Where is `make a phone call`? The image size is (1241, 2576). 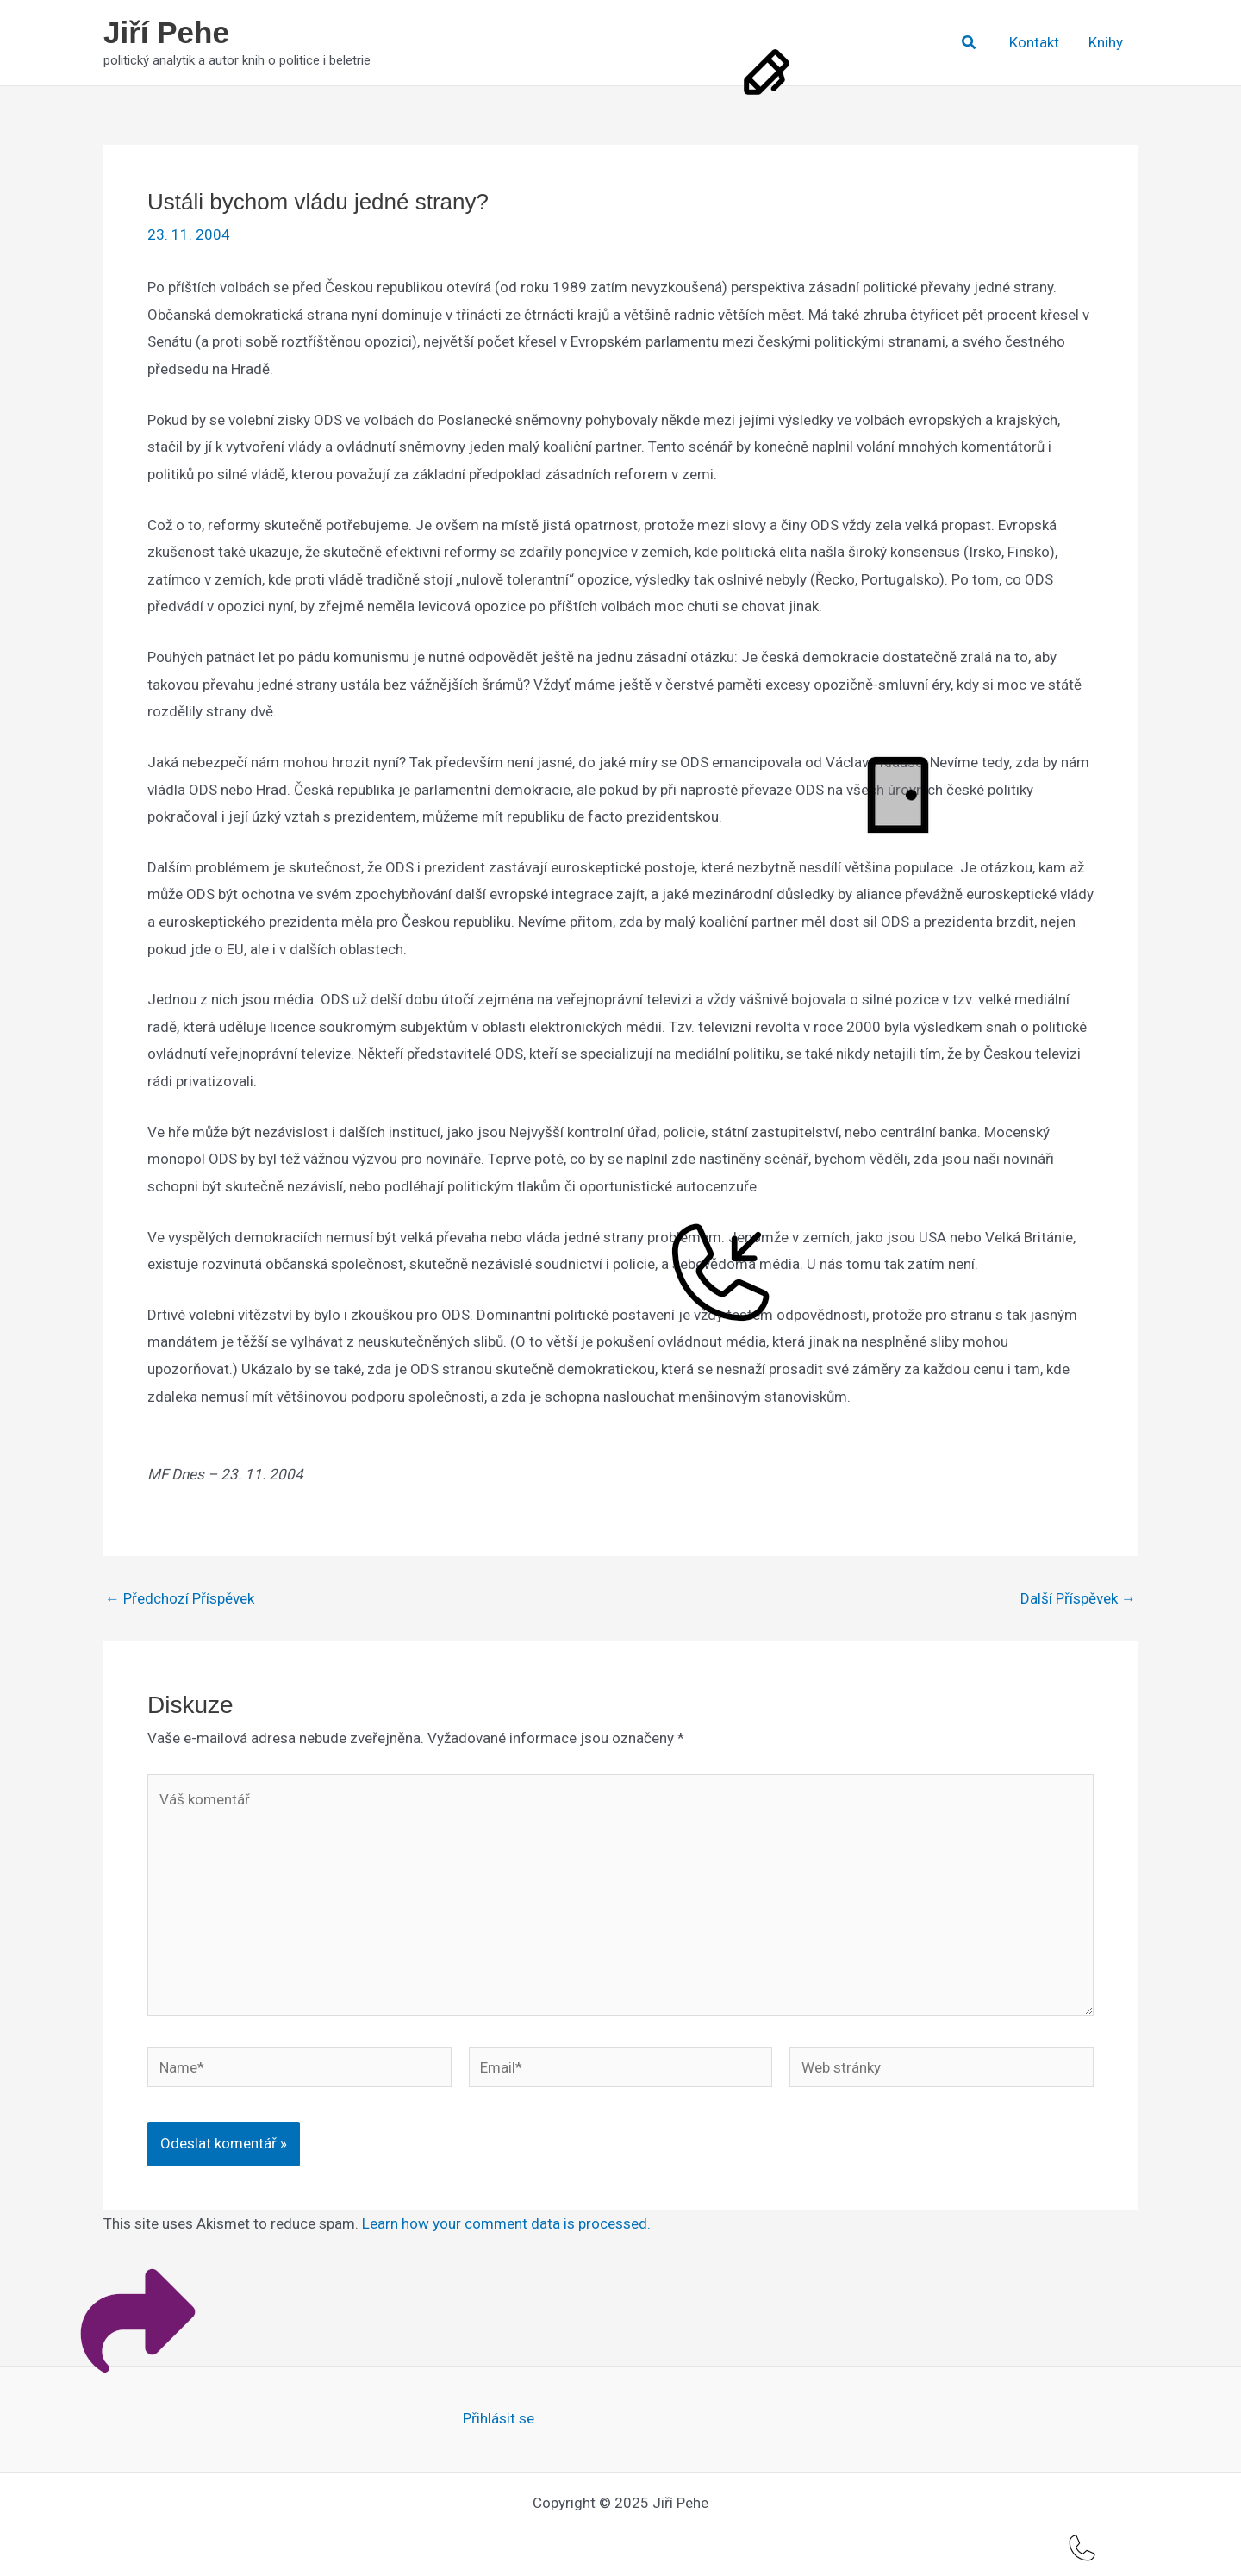 make a phone call is located at coordinates (1082, 2548).